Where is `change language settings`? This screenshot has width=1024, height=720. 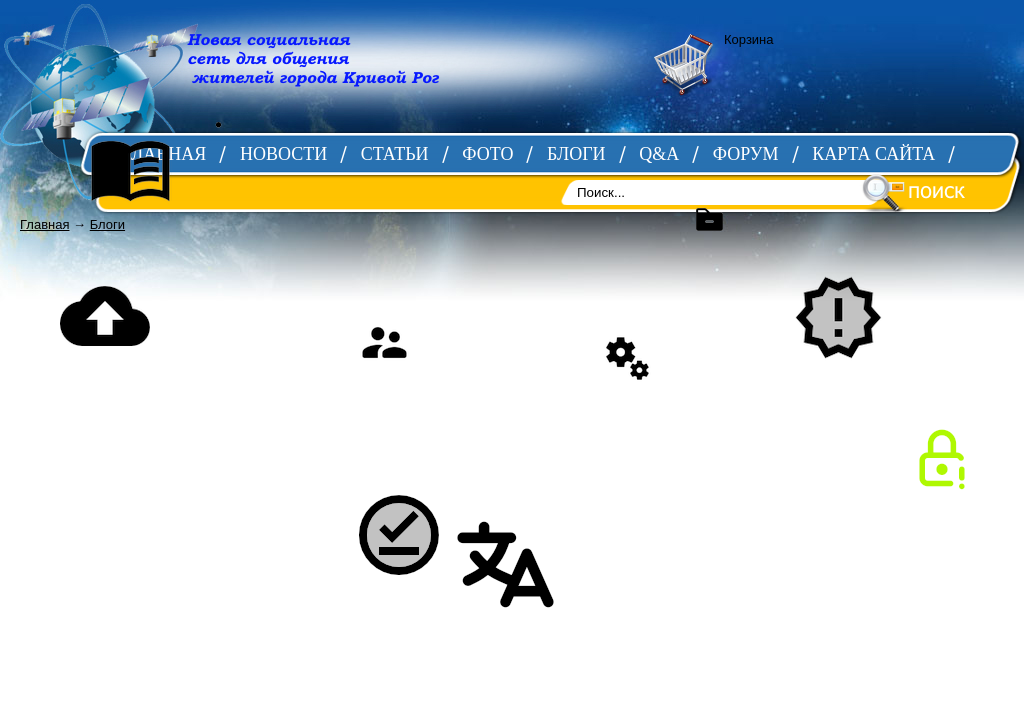 change language settings is located at coordinates (505, 564).